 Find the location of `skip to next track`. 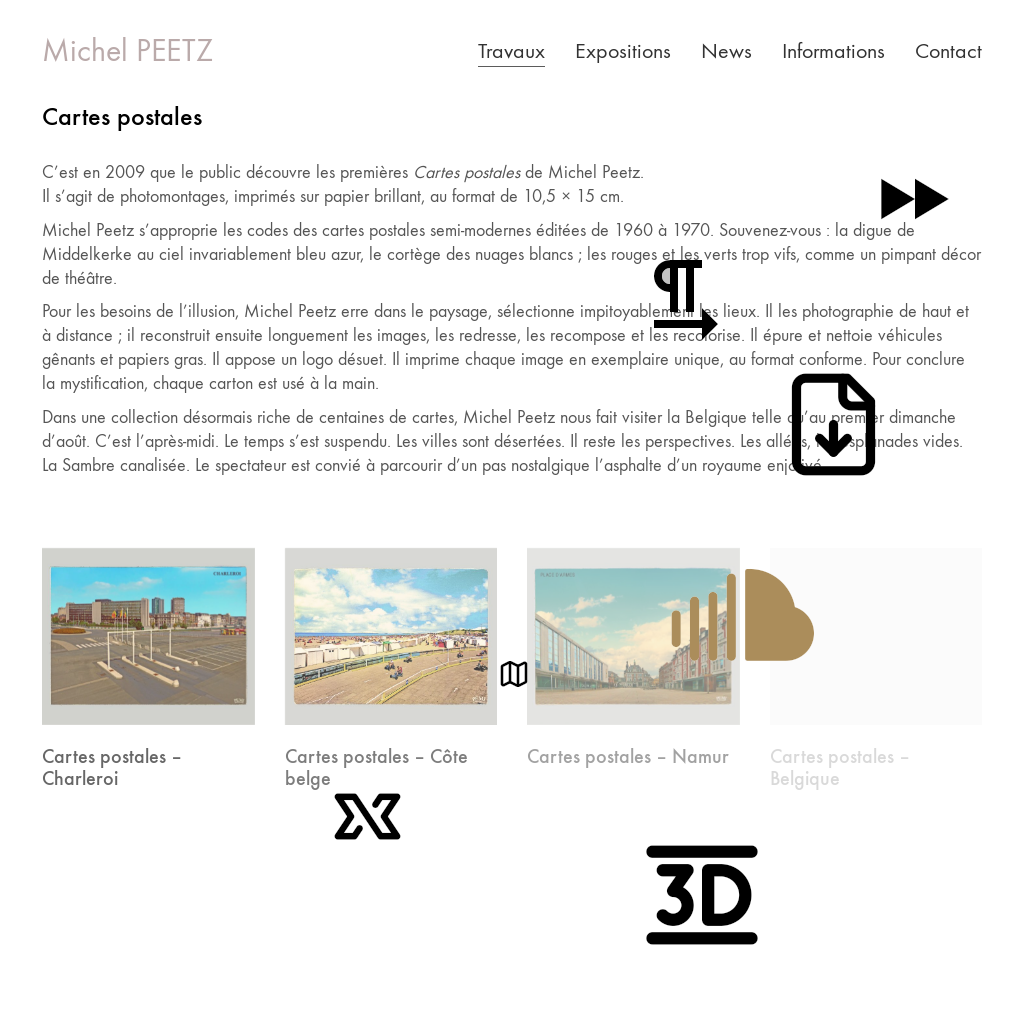

skip to next track is located at coordinates (915, 199).